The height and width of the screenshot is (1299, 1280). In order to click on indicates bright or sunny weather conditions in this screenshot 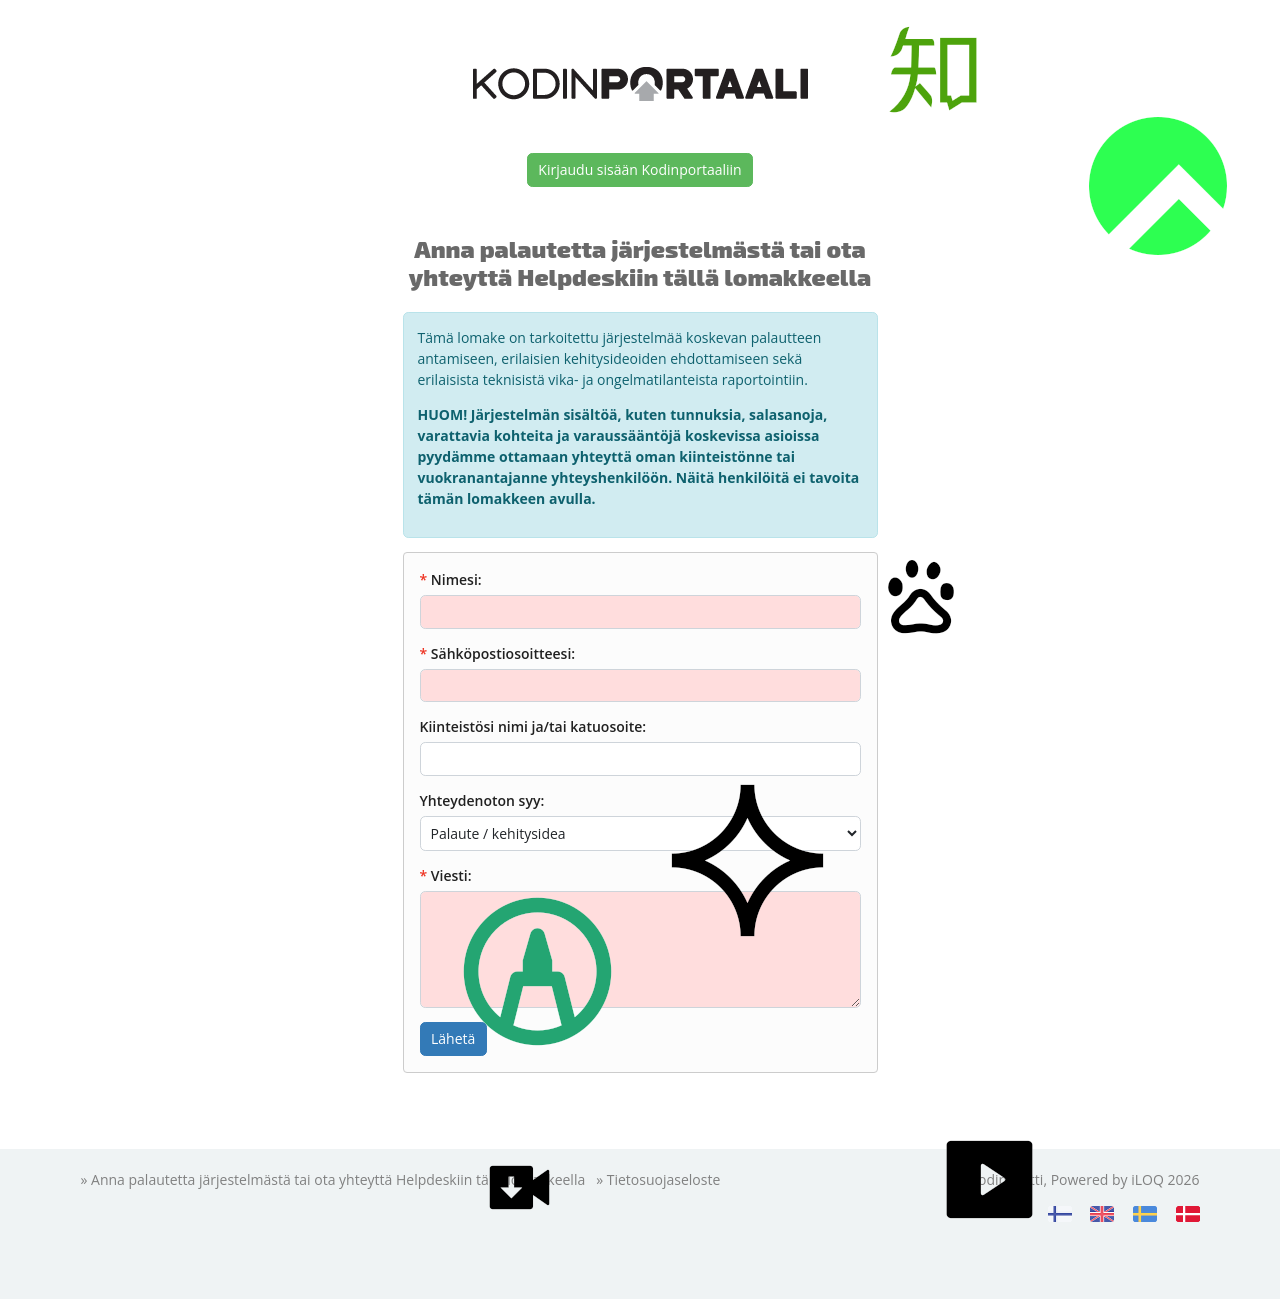, I will do `click(747, 860)`.